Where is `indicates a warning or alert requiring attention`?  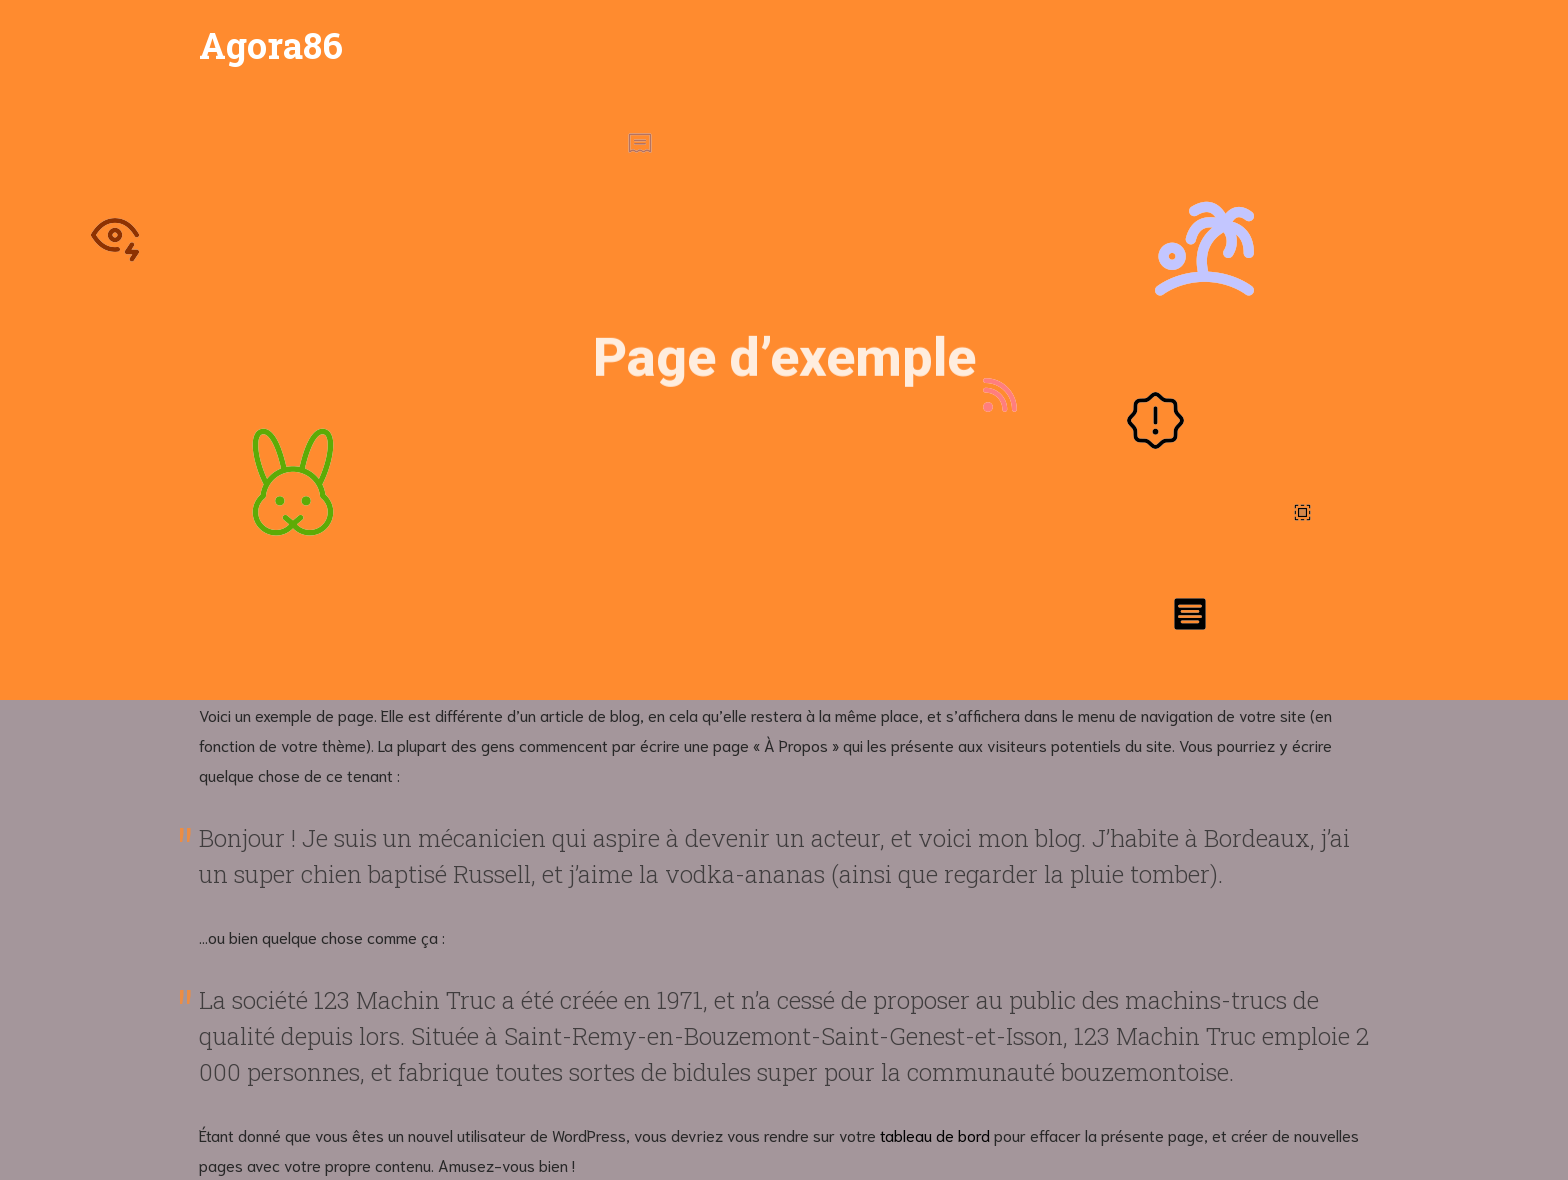
indicates a warning or alert requiring attention is located at coordinates (1155, 420).